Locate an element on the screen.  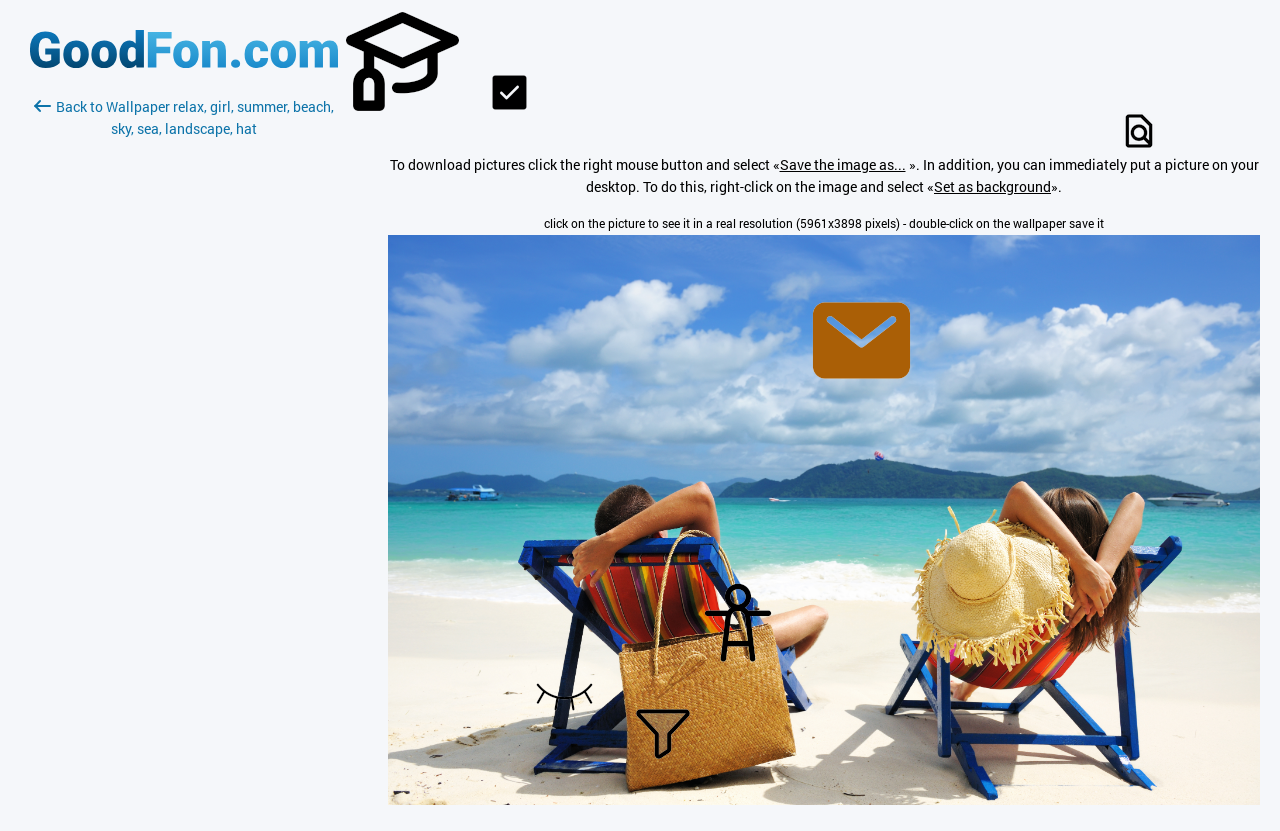
hide password or sensitive content is located at coordinates (564, 691).